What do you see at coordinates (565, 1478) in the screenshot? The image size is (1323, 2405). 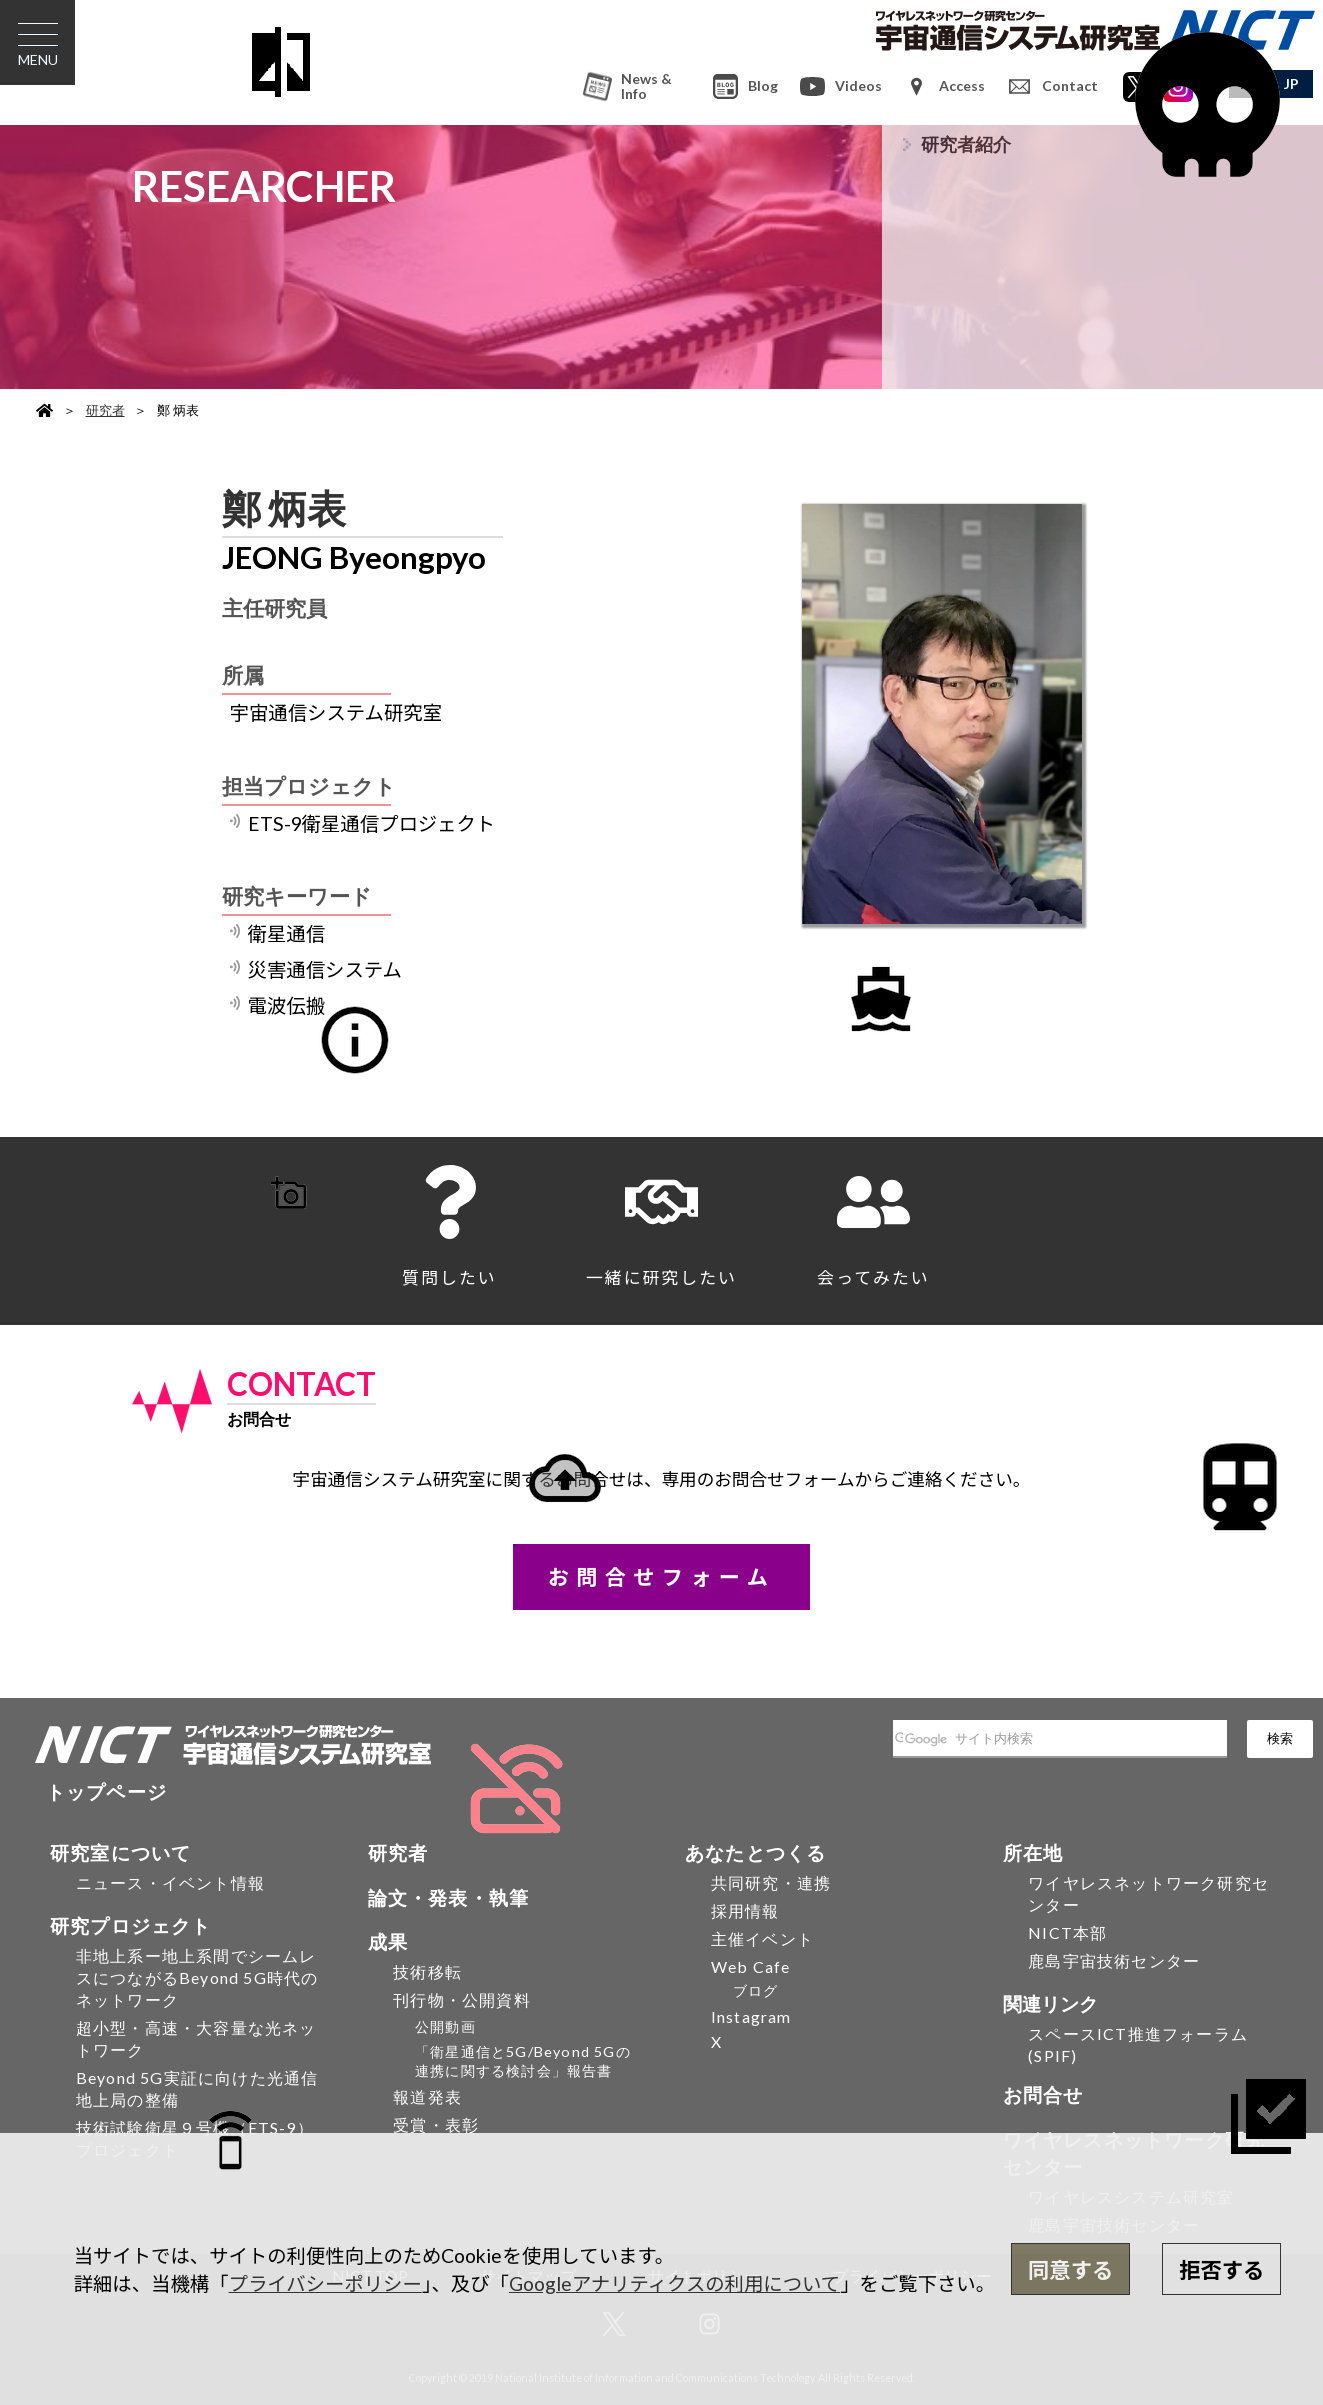 I see `upload file to cloud storage` at bounding box center [565, 1478].